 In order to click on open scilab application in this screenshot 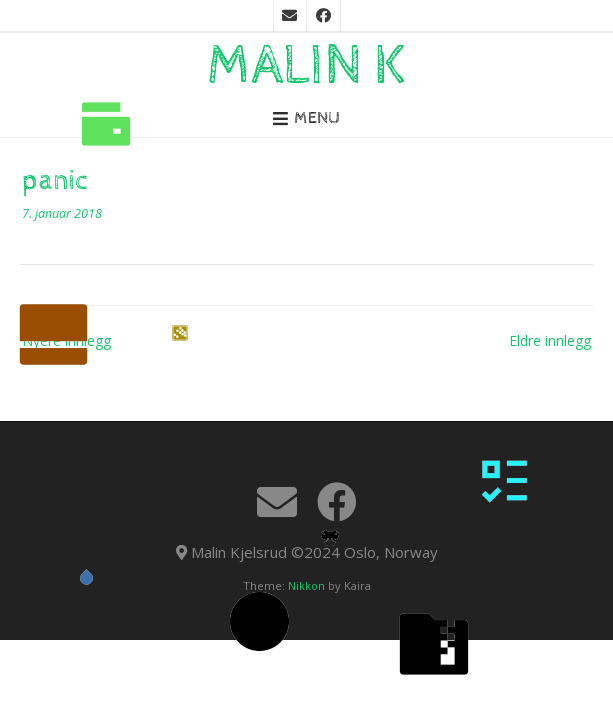, I will do `click(180, 333)`.